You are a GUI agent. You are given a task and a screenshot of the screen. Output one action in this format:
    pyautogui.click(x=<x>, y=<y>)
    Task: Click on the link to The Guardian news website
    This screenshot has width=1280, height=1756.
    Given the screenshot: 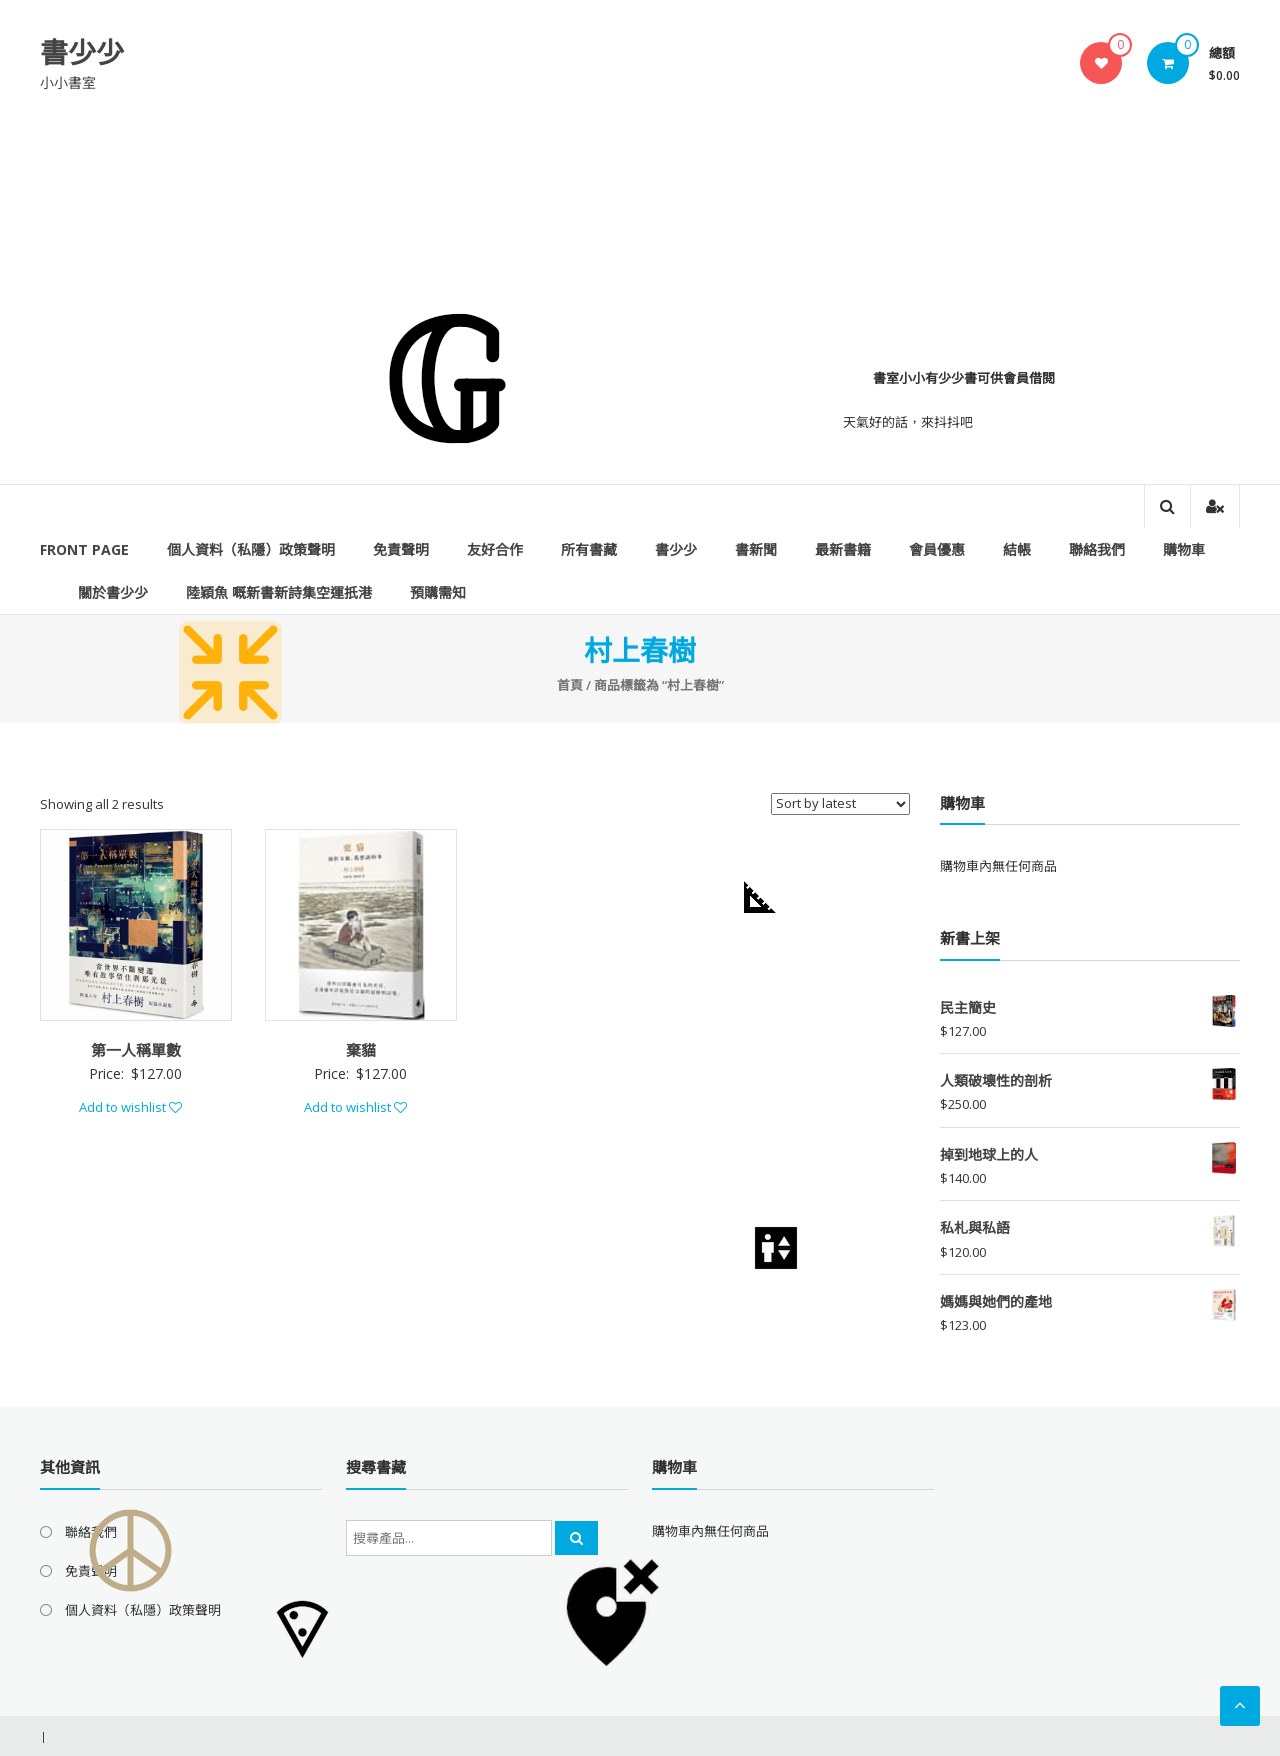 What is the action you would take?
    pyautogui.click(x=447, y=378)
    